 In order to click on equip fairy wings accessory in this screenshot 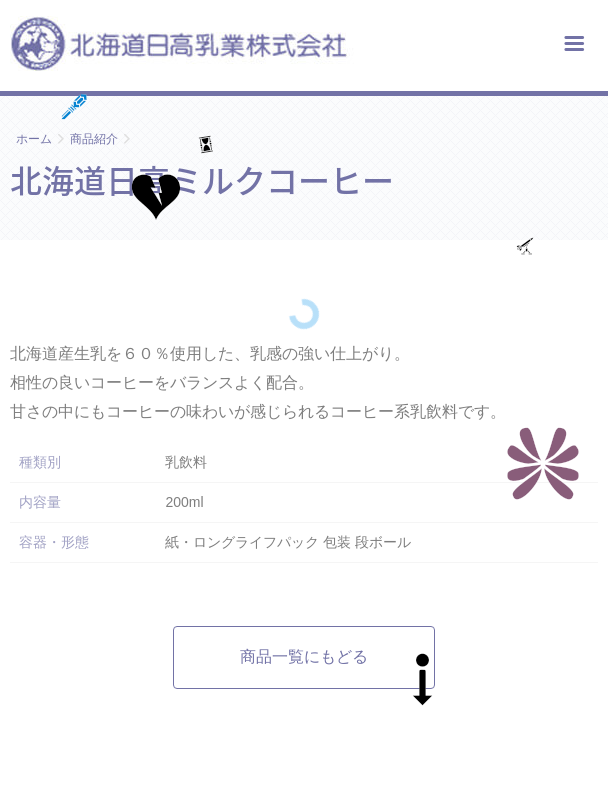, I will do `click(543, 463)`.